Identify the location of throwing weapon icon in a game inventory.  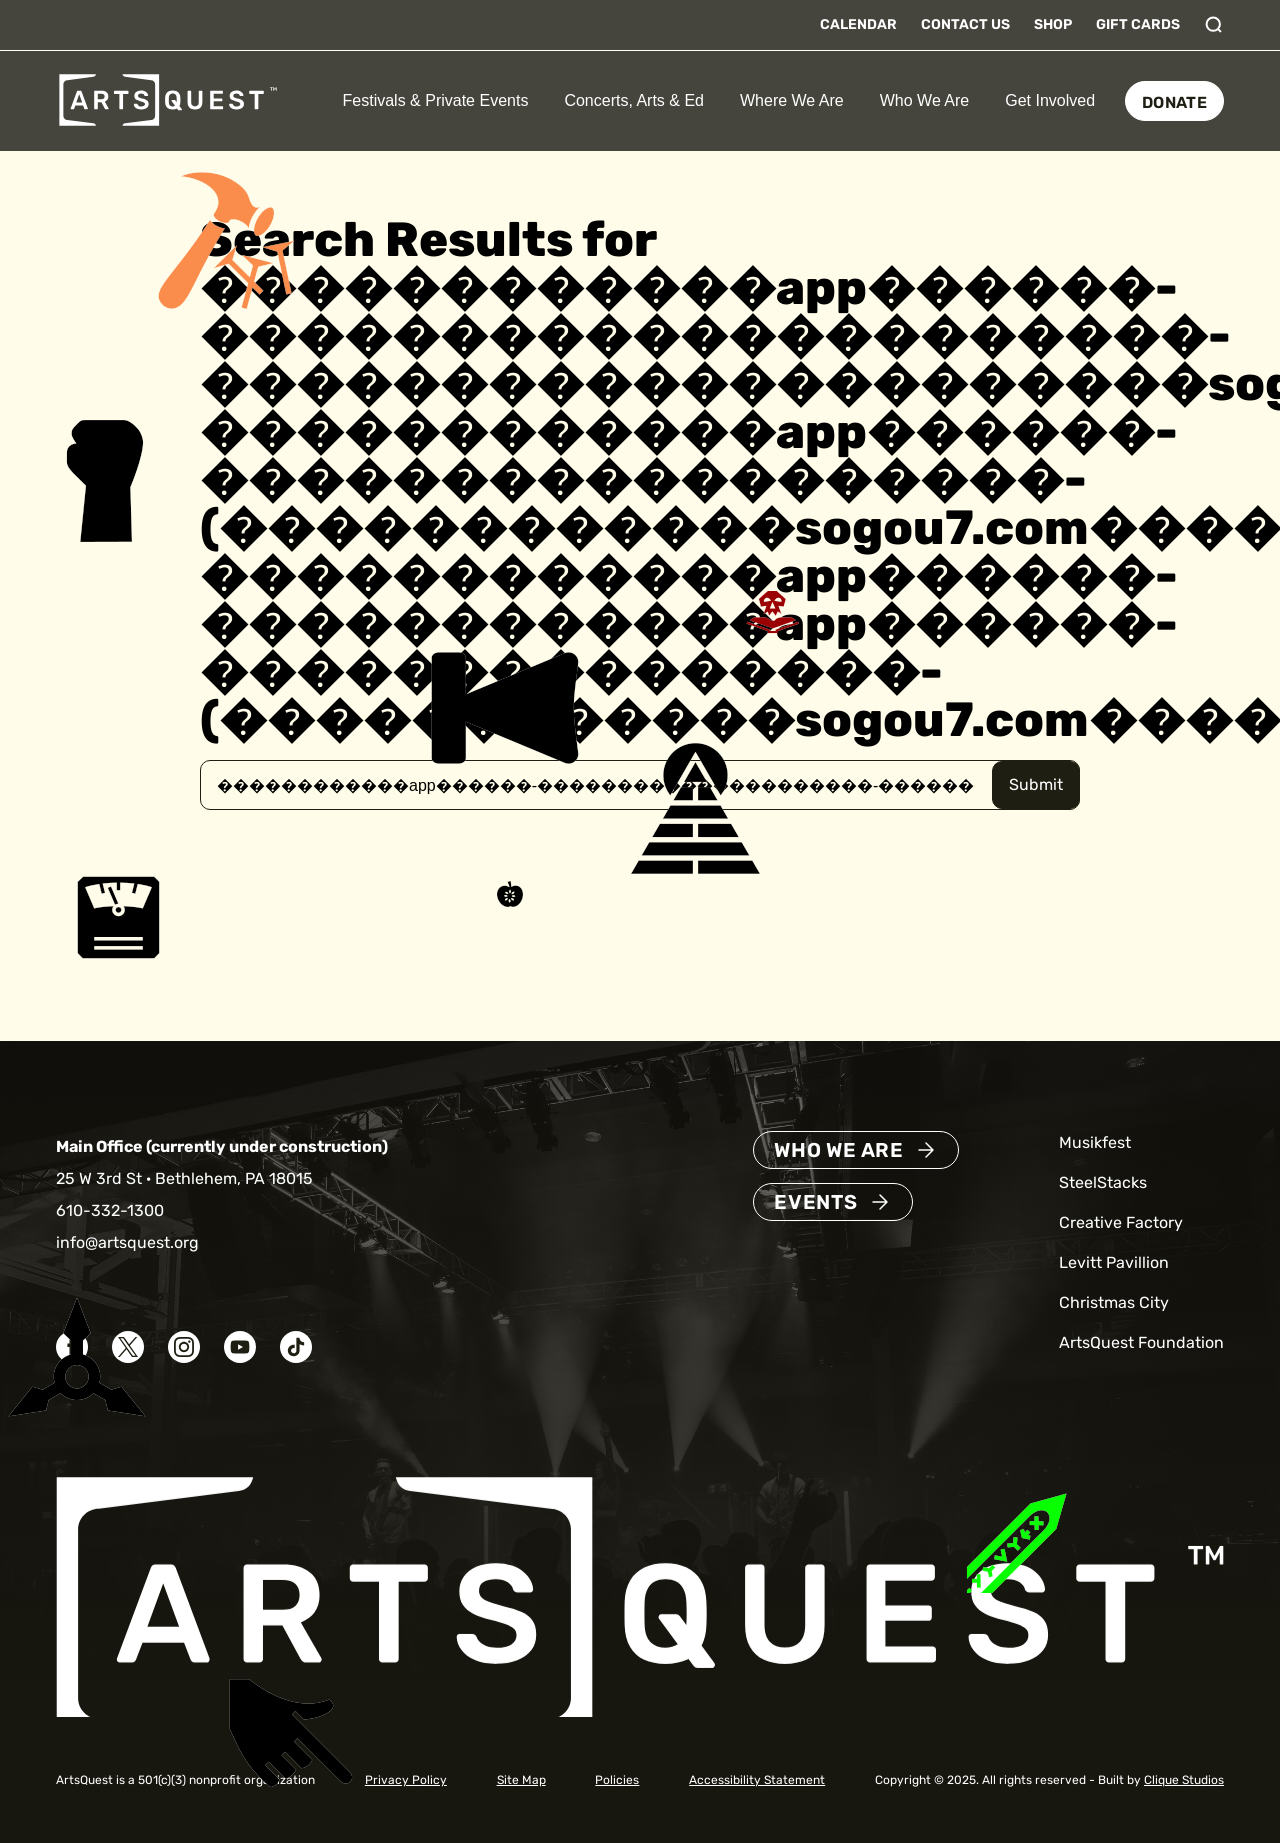
(77, 1357).